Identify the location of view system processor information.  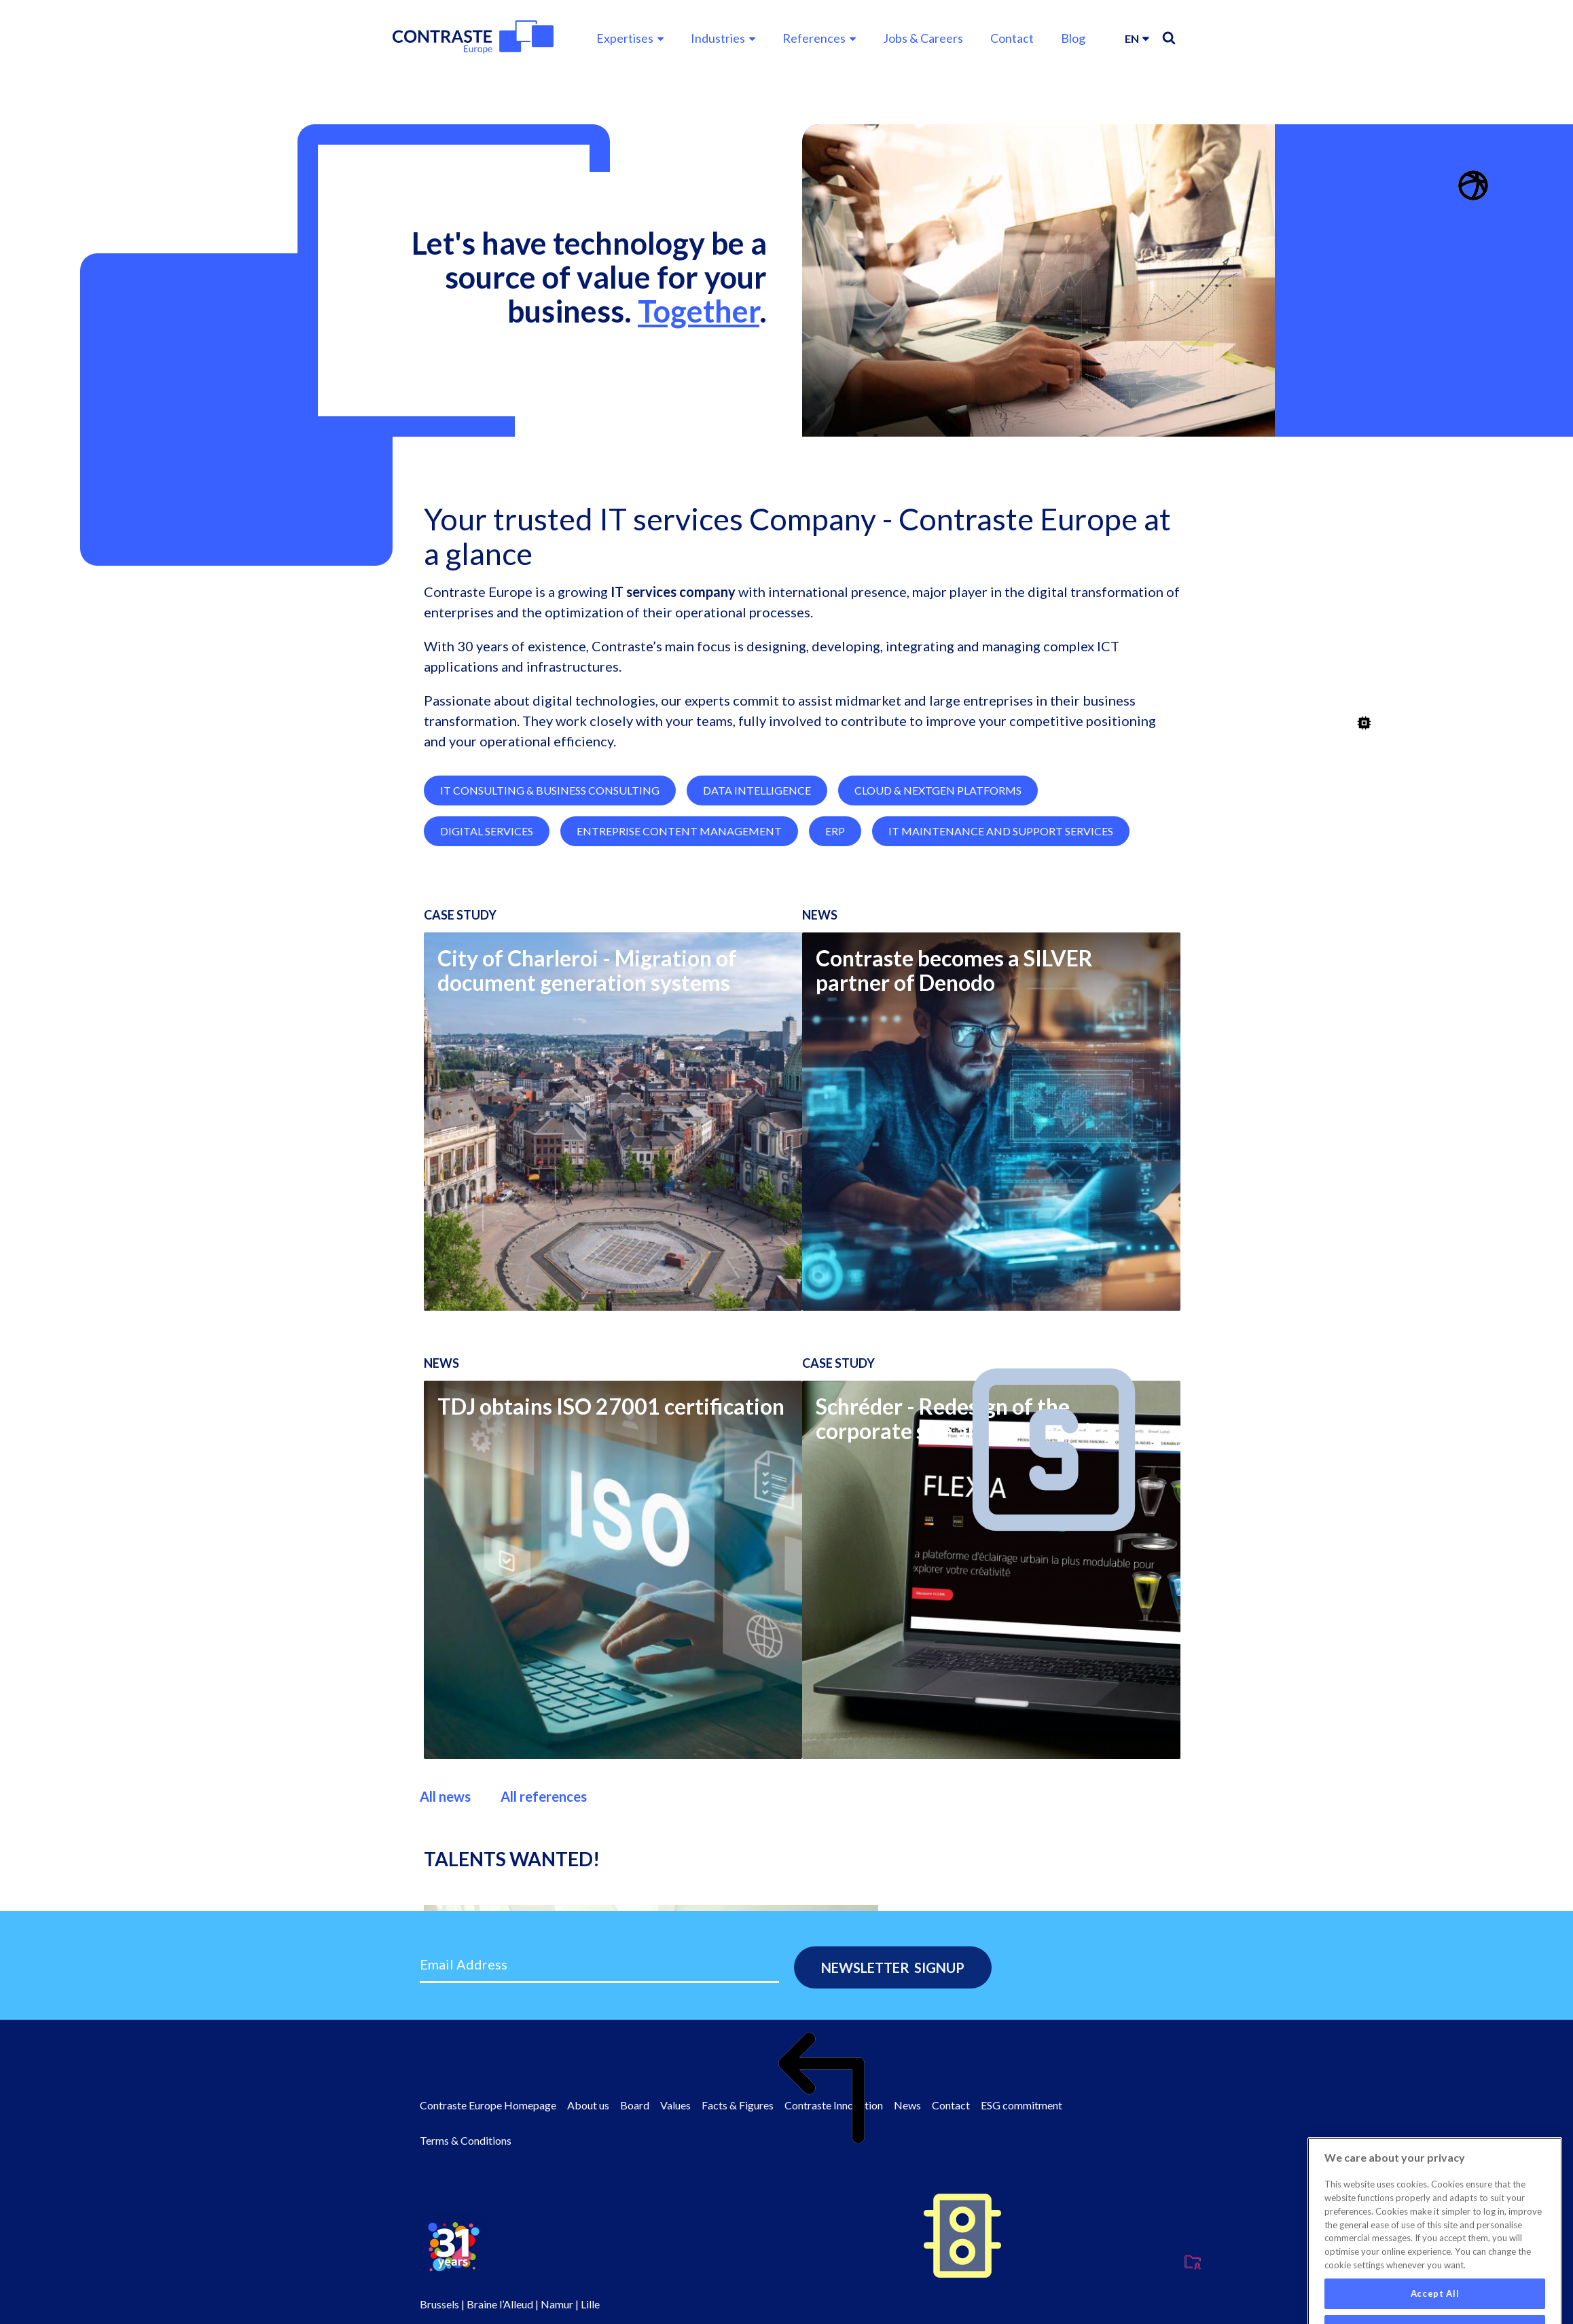
(1364, 723).